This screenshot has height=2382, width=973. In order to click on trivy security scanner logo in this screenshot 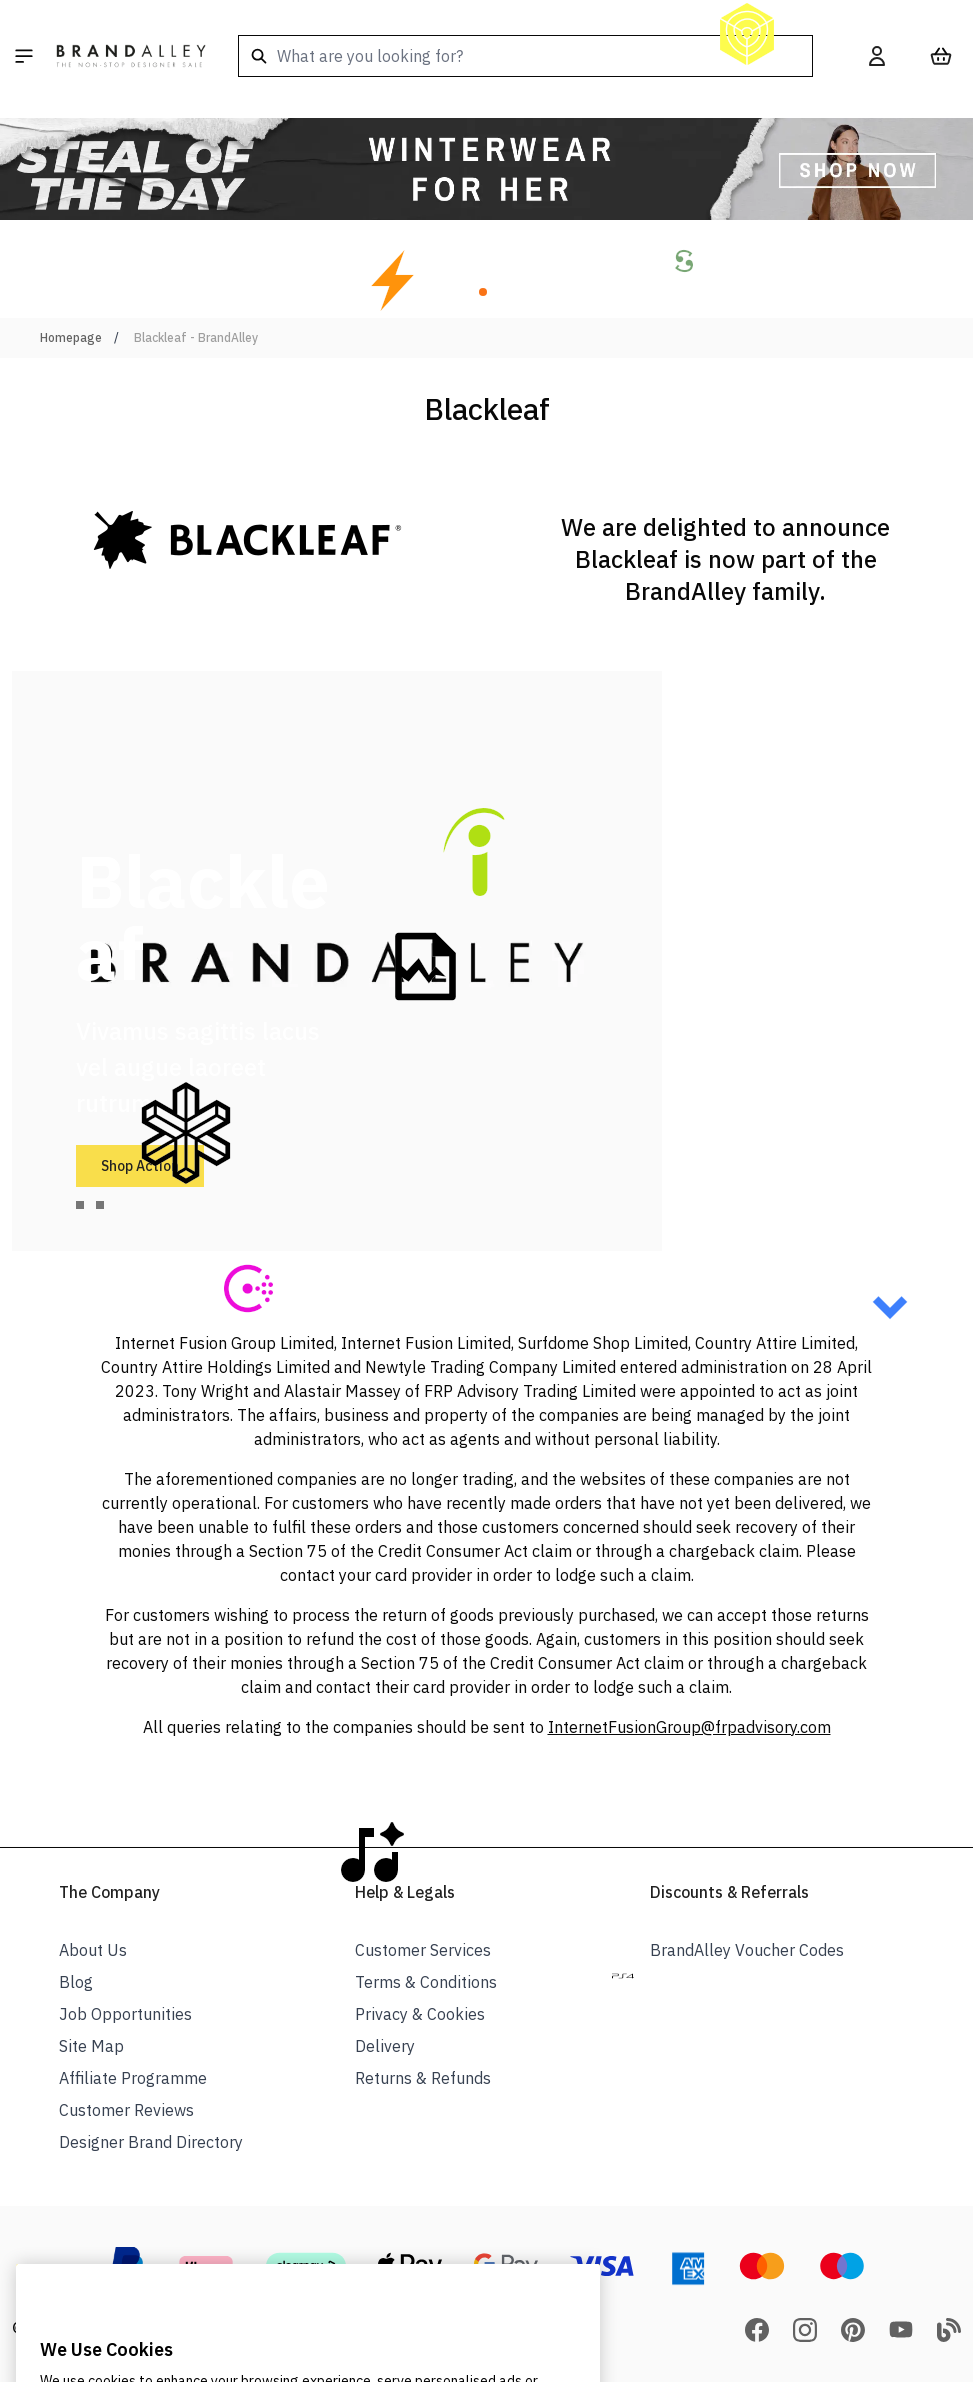, I will do `click(747, 34)`.